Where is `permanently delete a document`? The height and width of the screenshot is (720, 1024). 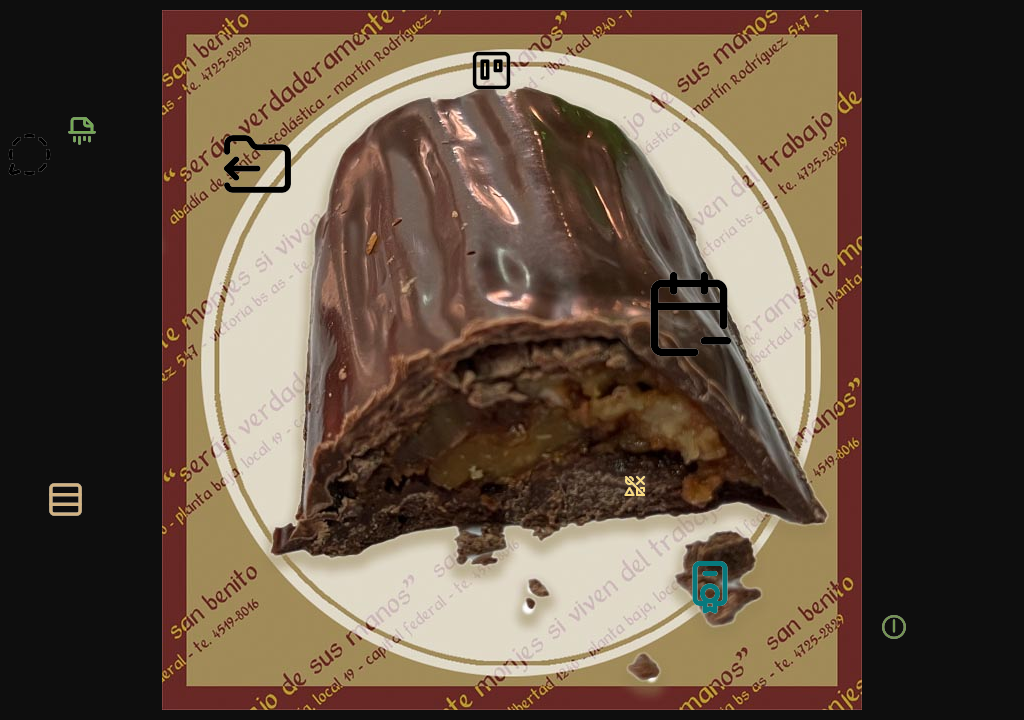
permanently delete a document is located at coordinates (82, 131).